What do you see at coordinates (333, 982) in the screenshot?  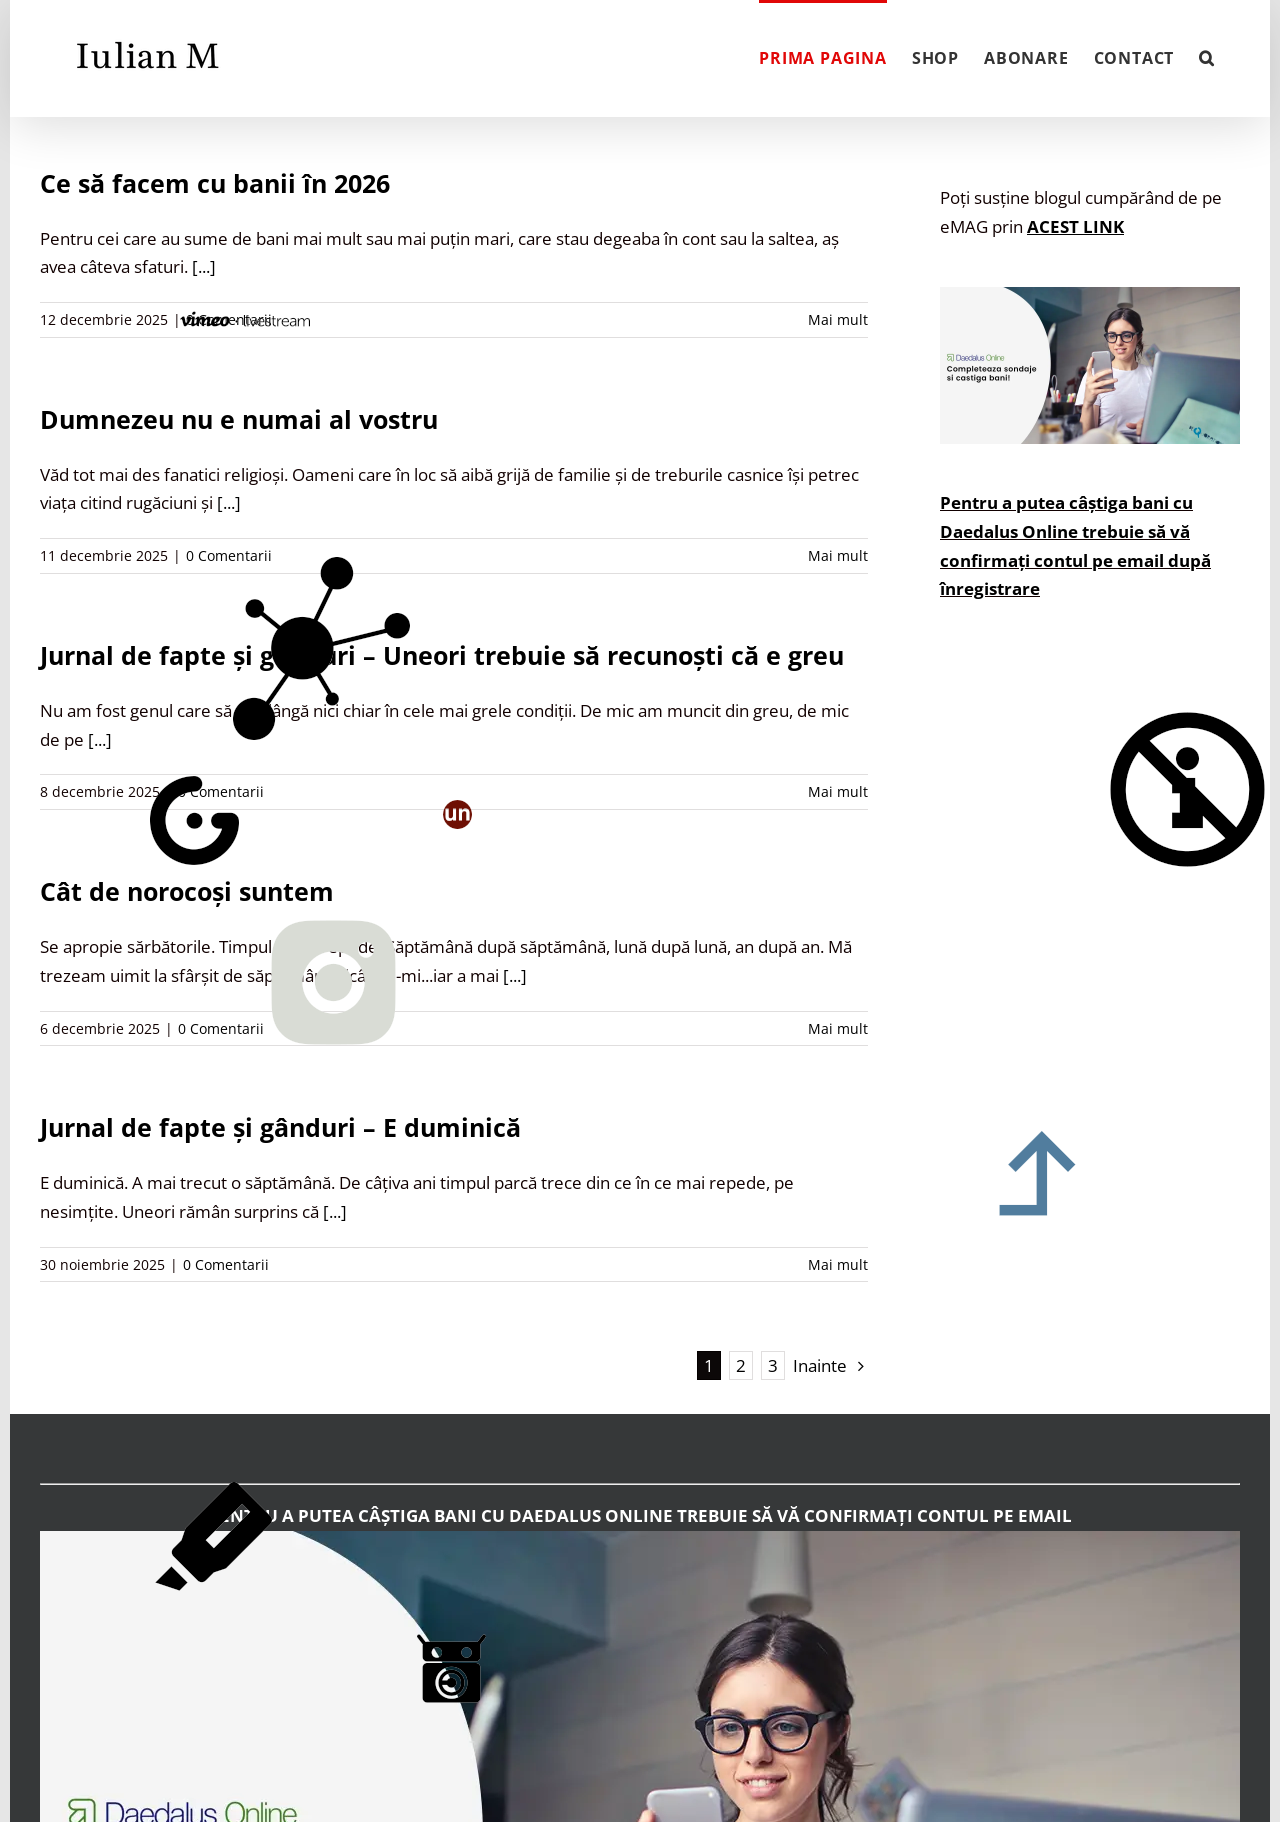 I see `open instagram app` at bounding box center [333, 982].